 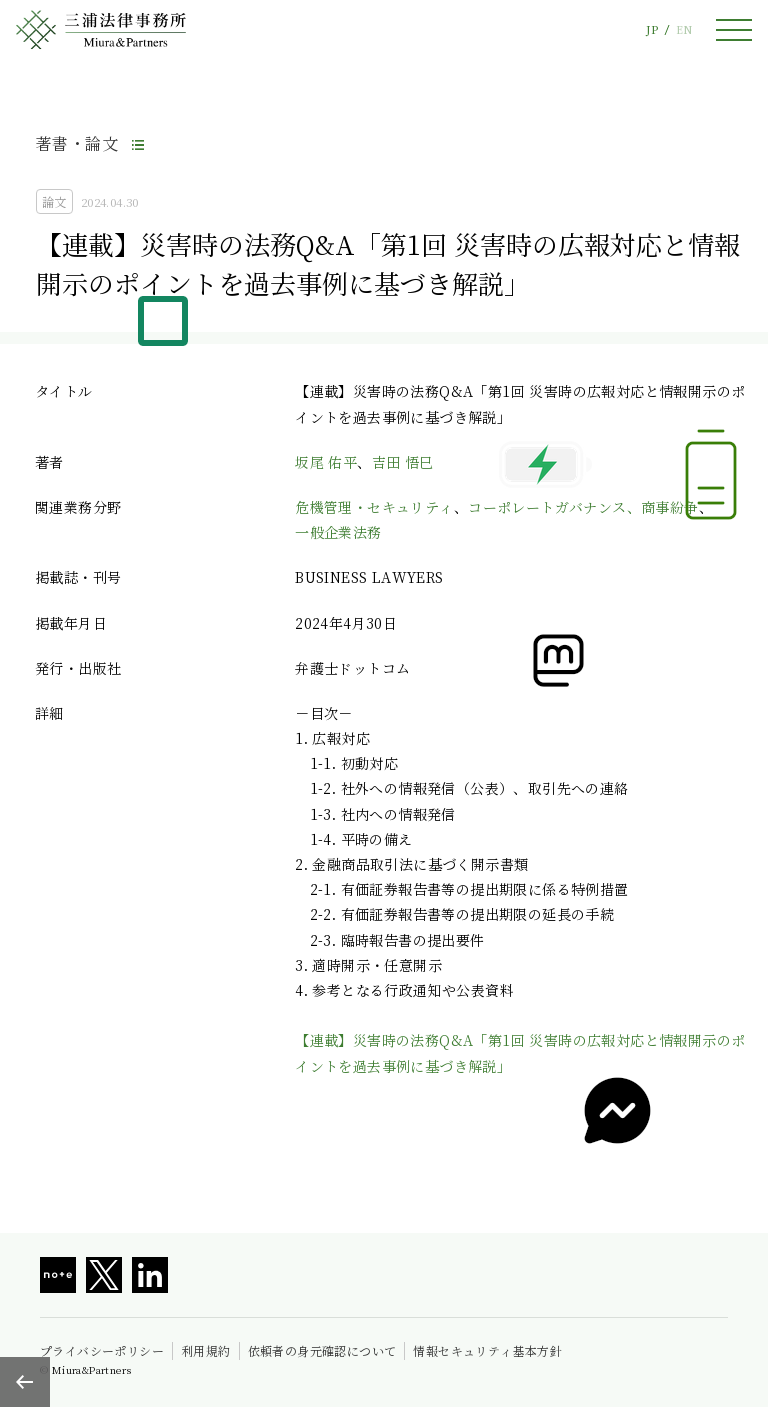 I want to click on battery at medium charge level, so click(x=711, y=476).